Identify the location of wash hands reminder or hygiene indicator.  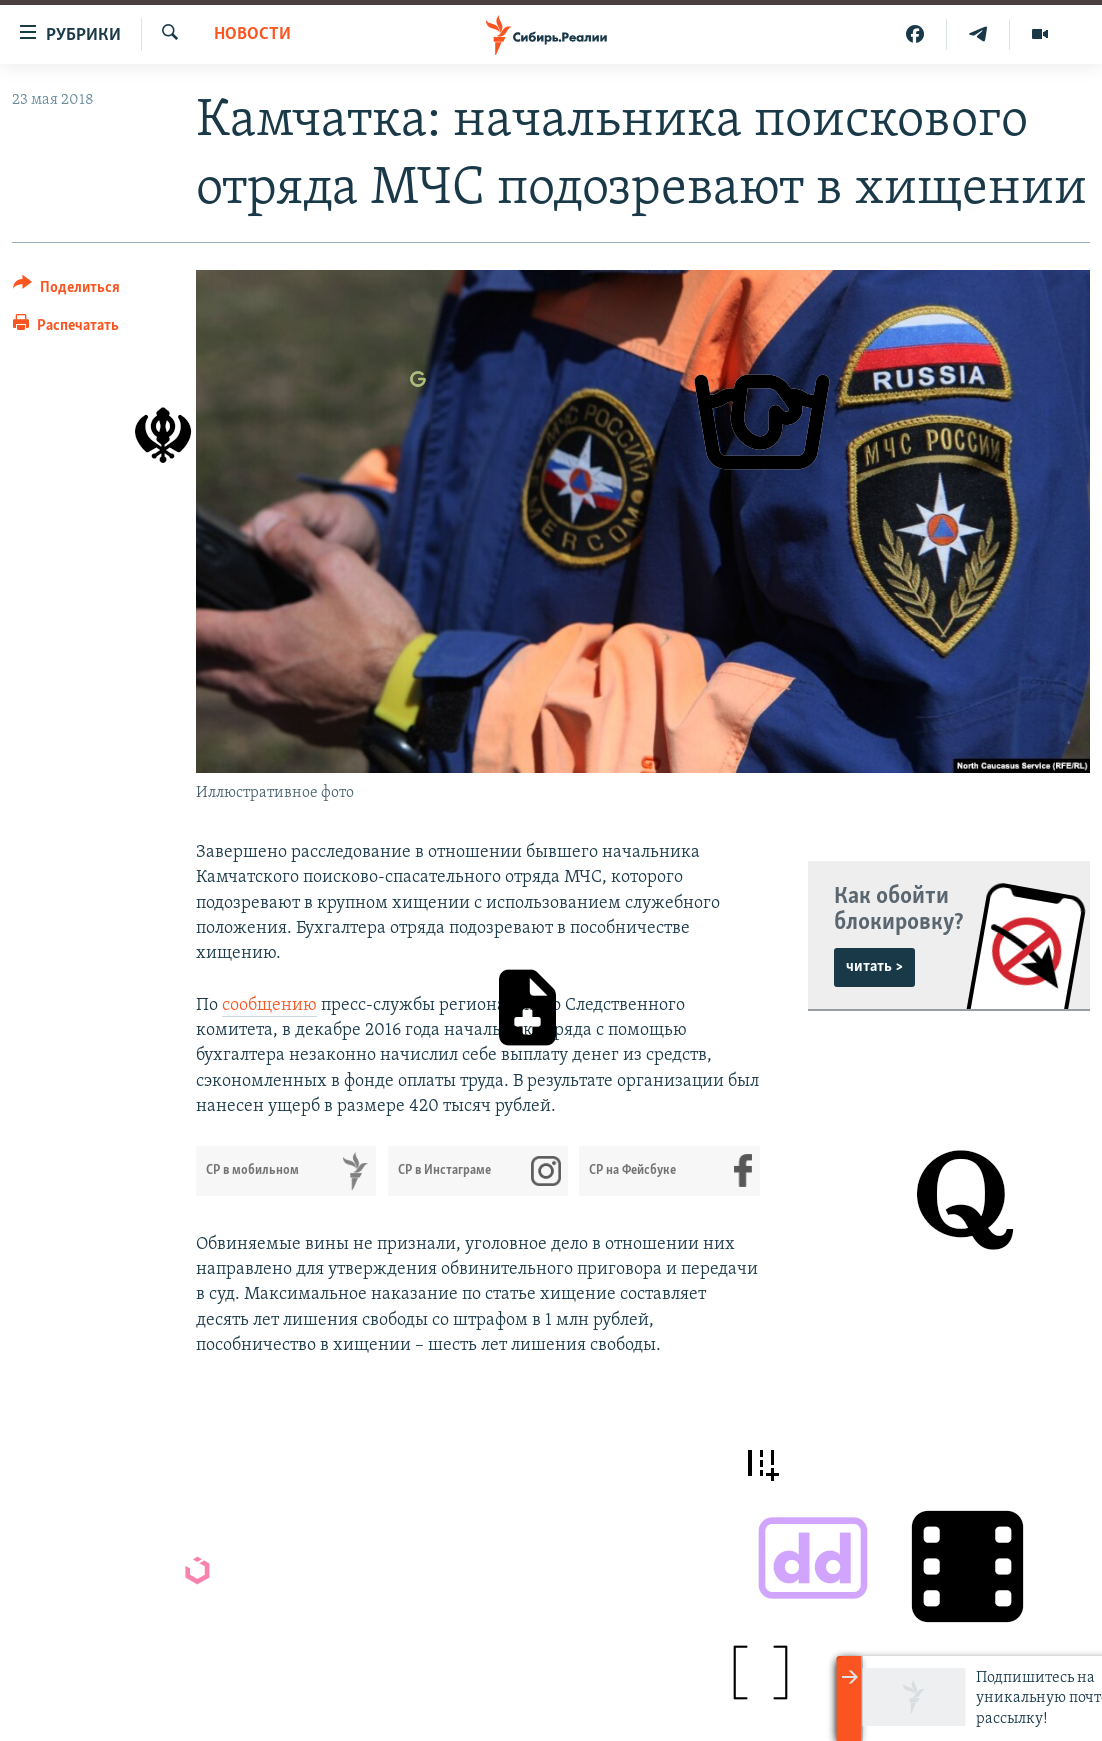
(762, 422).